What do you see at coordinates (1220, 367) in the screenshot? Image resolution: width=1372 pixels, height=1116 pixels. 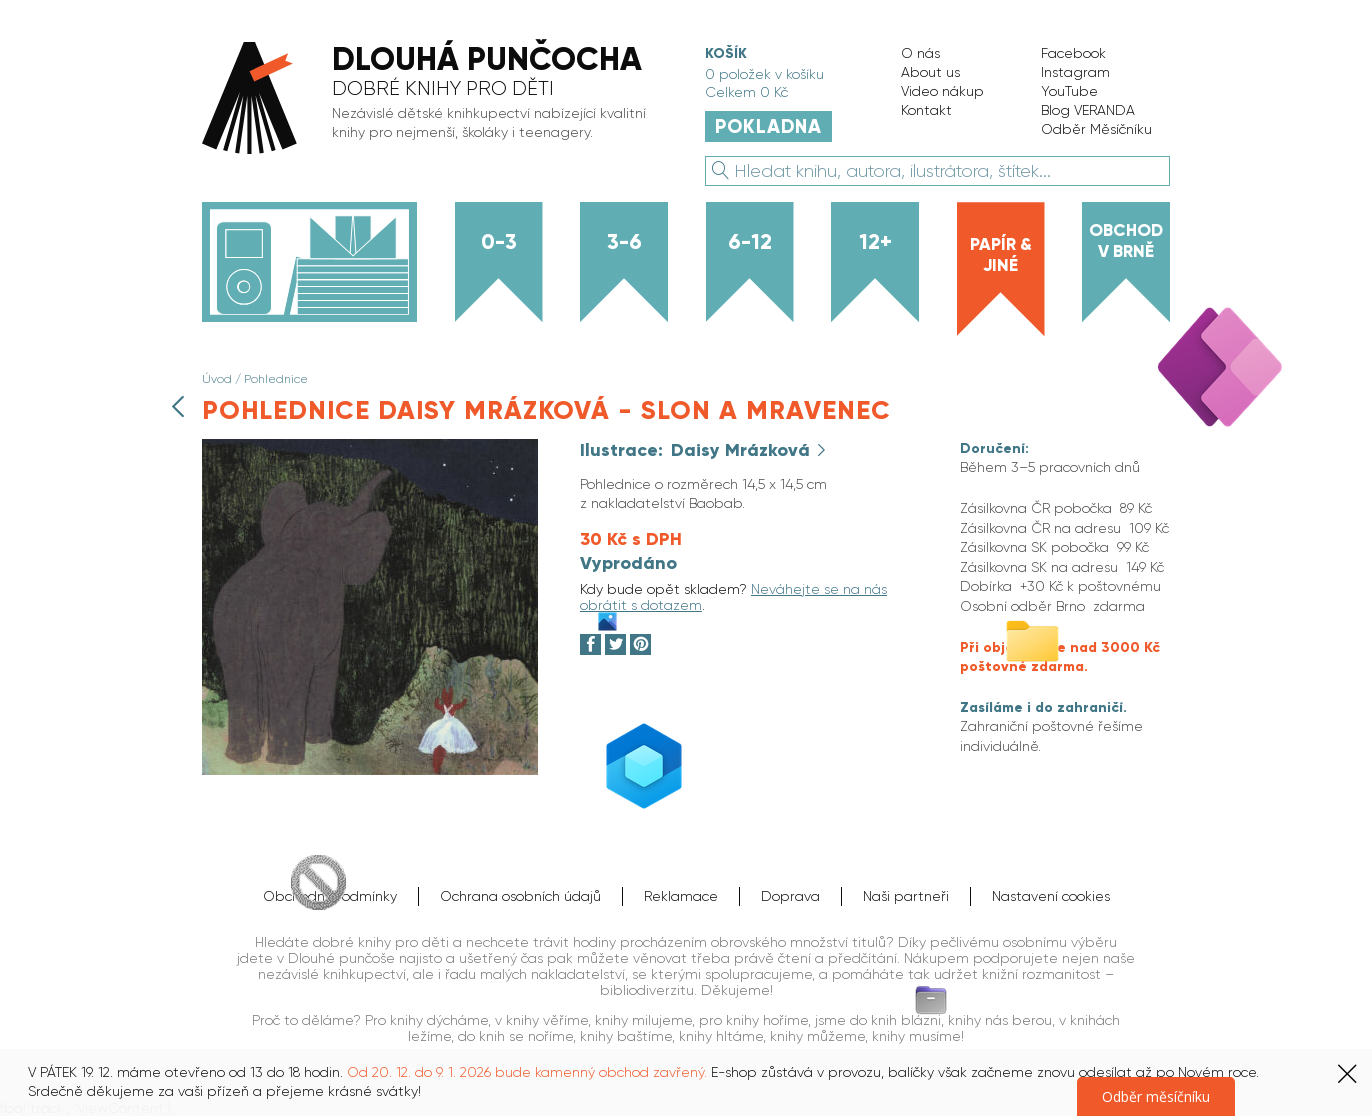 I see `open Microsoft Power Apps` at bounding box center [1220, 367].